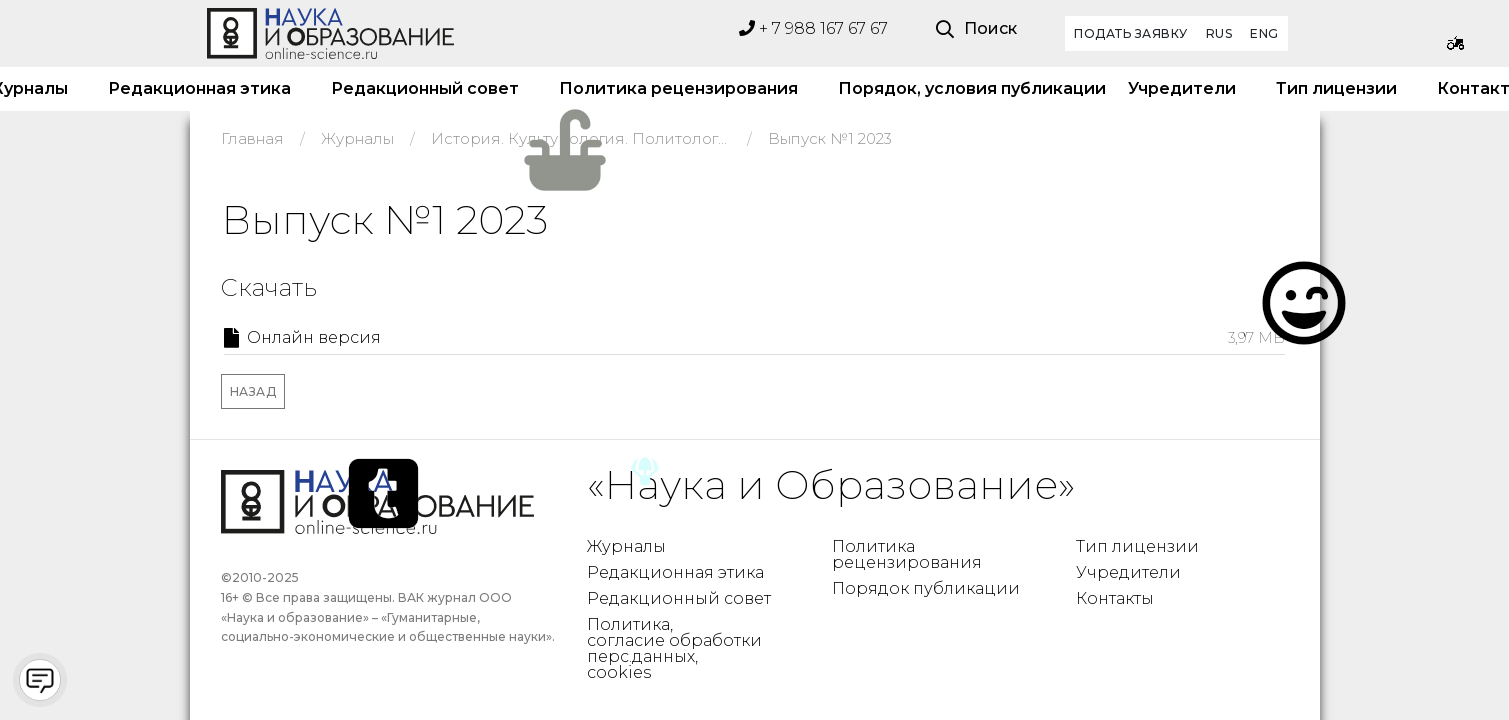  I want to click on insert a winking emoji into text, so click(1304, 303).